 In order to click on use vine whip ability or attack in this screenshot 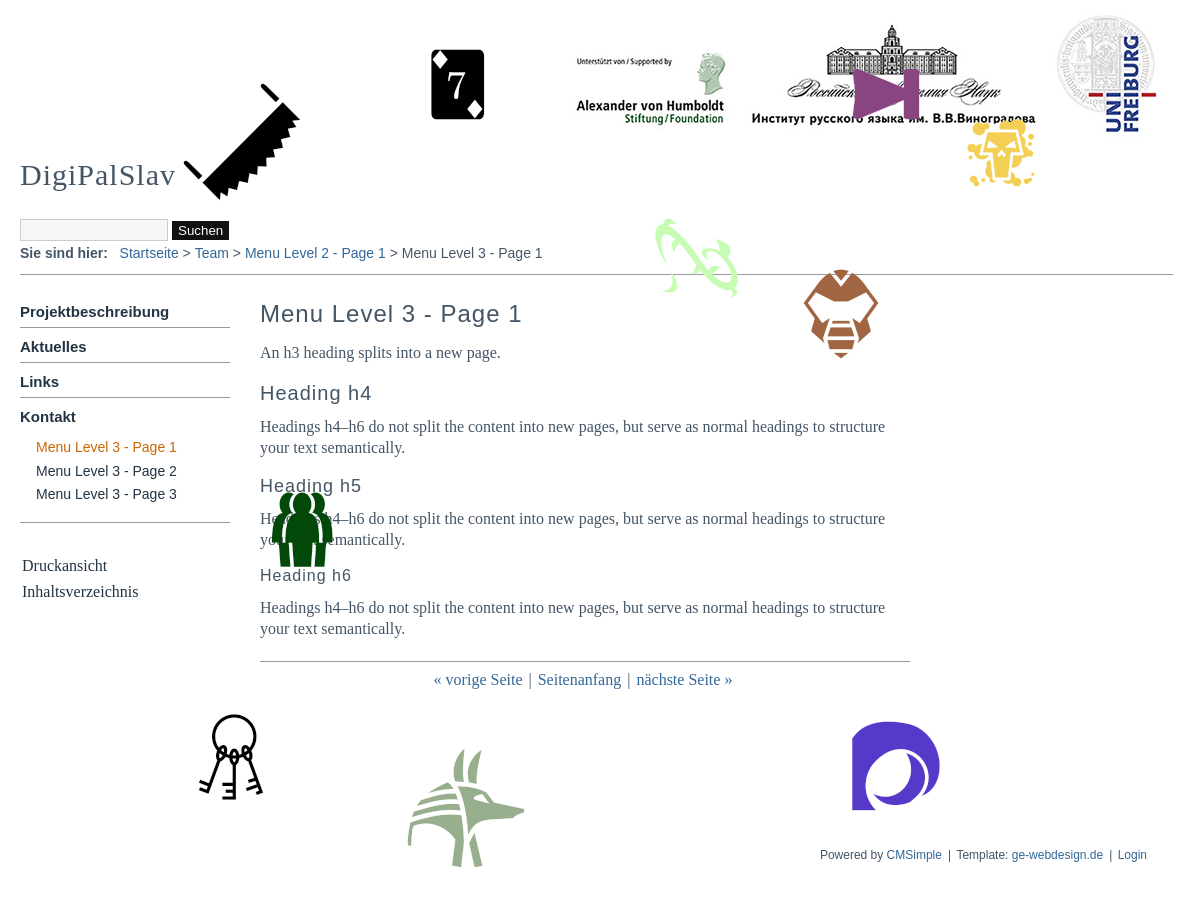, I will do `click(696, 257)`.